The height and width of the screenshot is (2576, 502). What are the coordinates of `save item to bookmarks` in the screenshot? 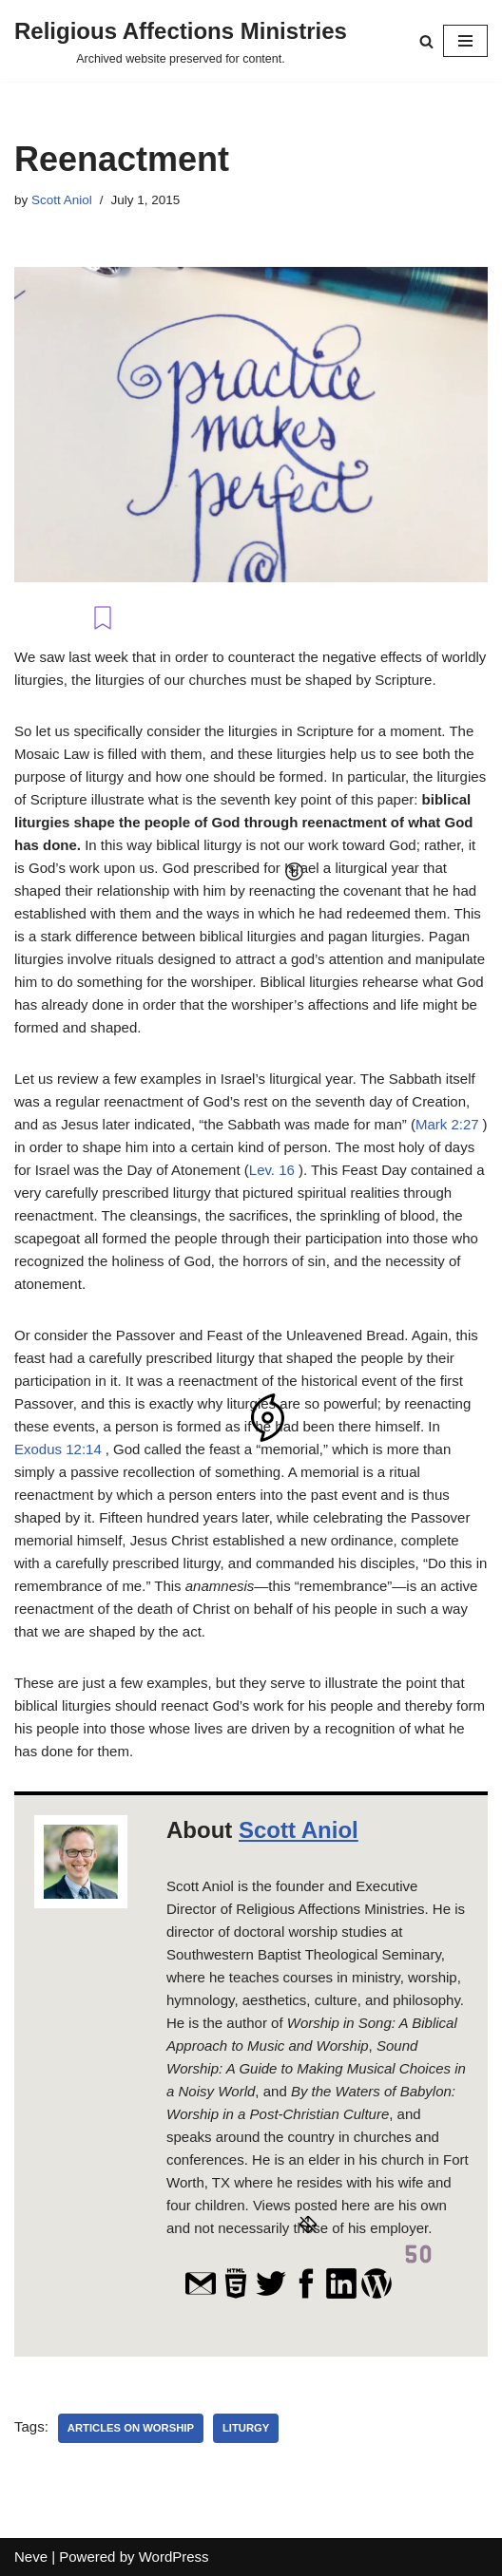 It's located at (103, 617).